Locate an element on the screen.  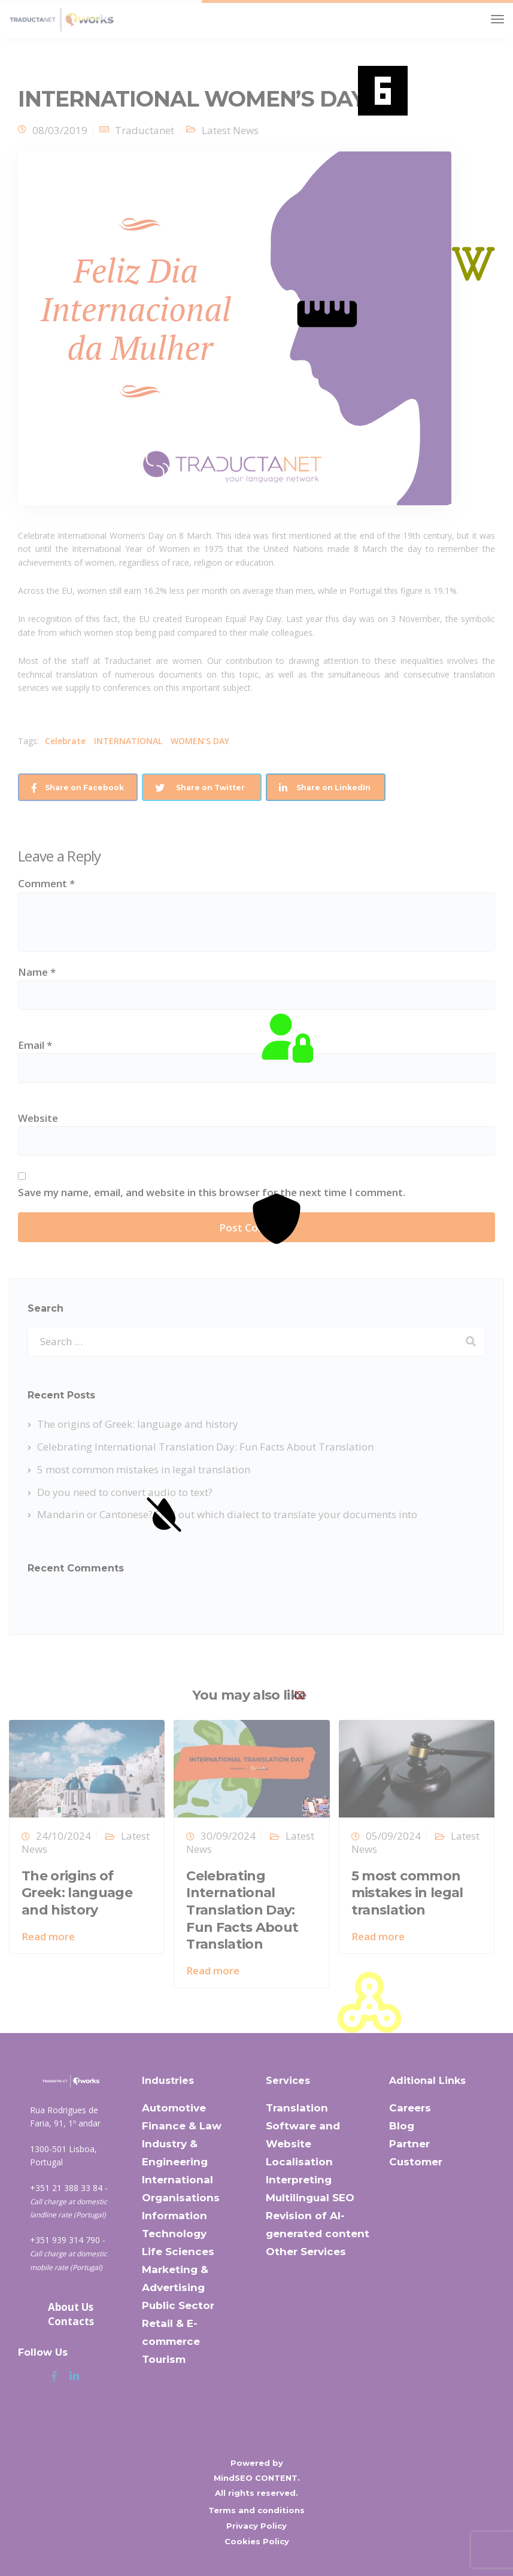
iPad is disconnected or unavailable is located at coordinates (299, 1695).